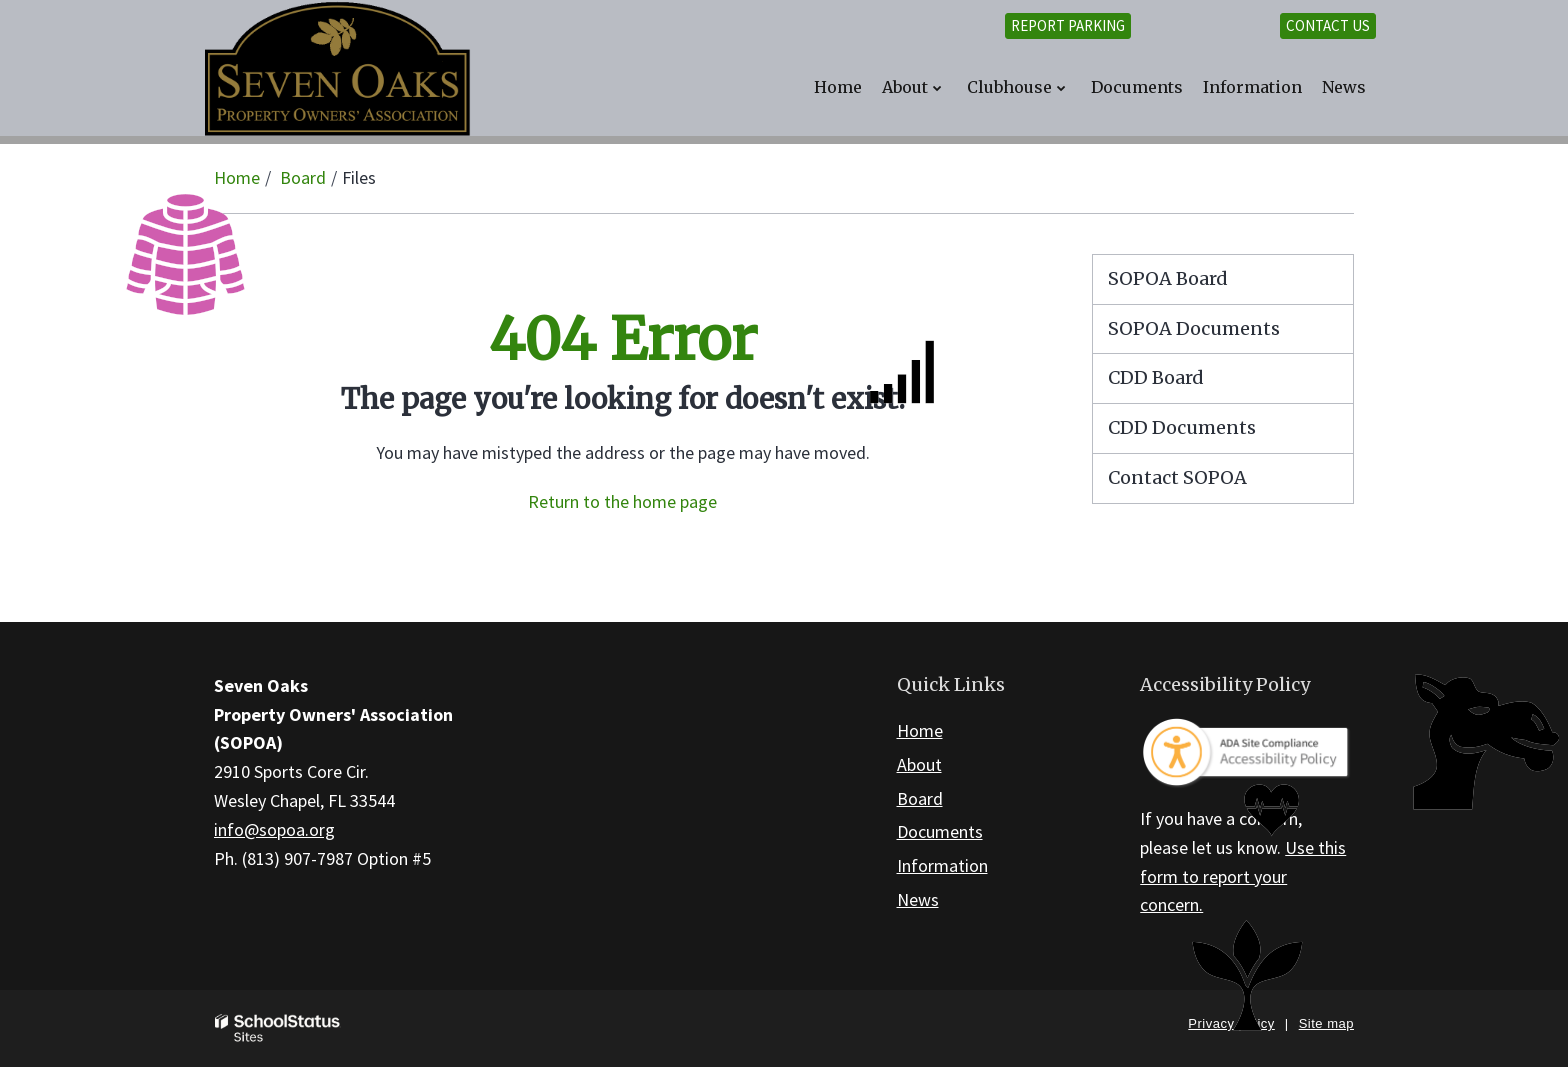 The image size is (1568, 1067). I want to click on select winter jacket or outerwear item, so click(185, 253).